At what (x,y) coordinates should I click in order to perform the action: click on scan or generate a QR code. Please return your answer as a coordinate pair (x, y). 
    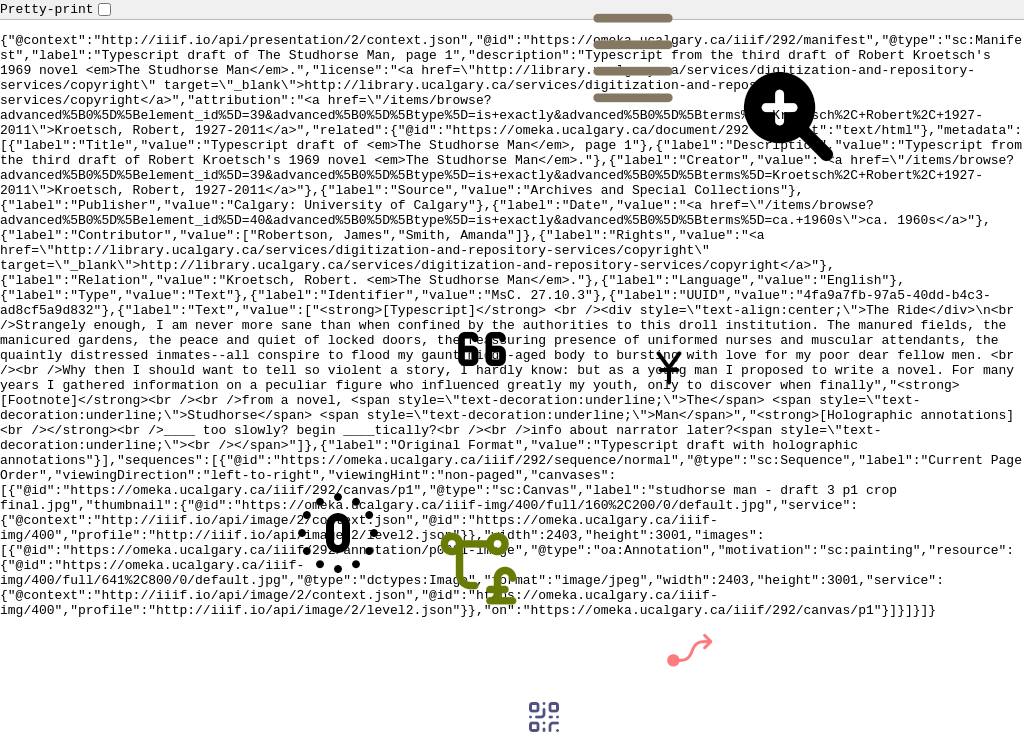
    Looking at the image, I should click on (544, 717).